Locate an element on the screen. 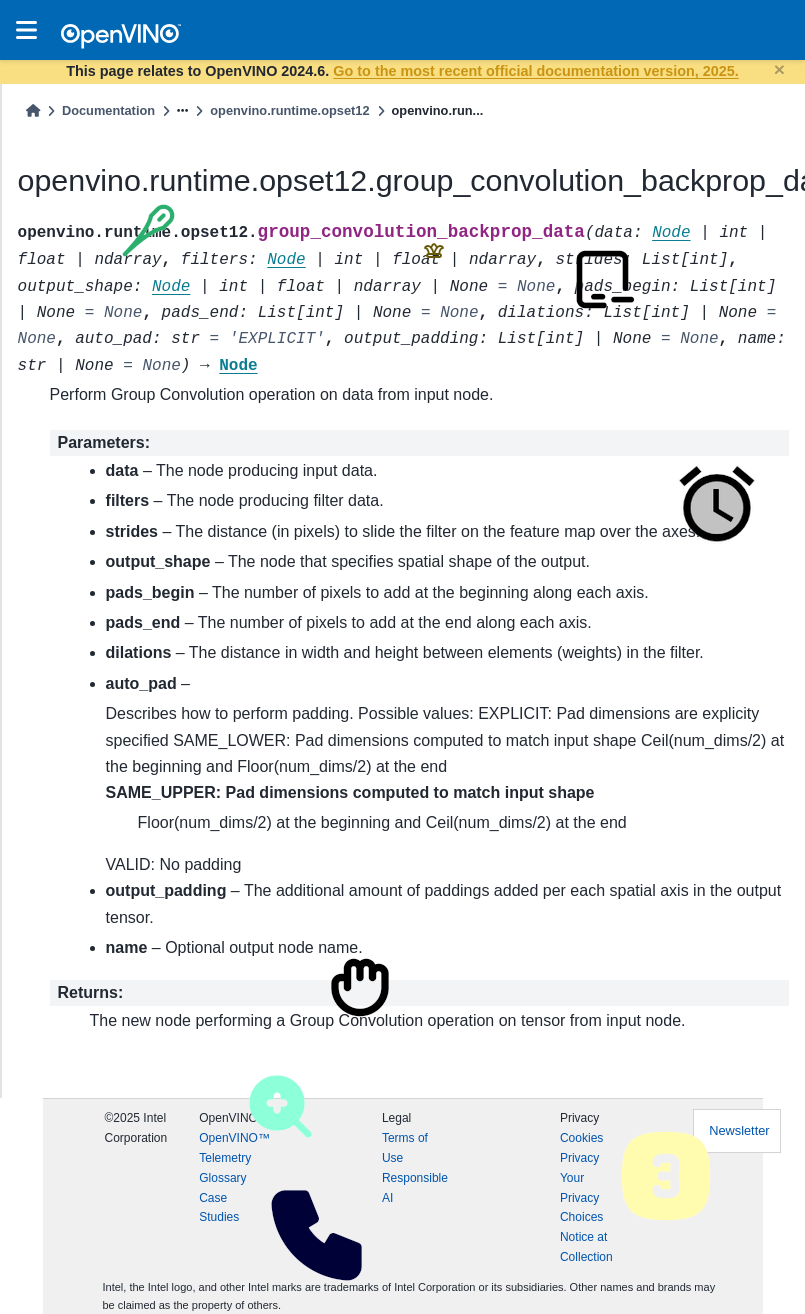  indicates step 3 in a multi-step process is located at coordinates (666, 1176).